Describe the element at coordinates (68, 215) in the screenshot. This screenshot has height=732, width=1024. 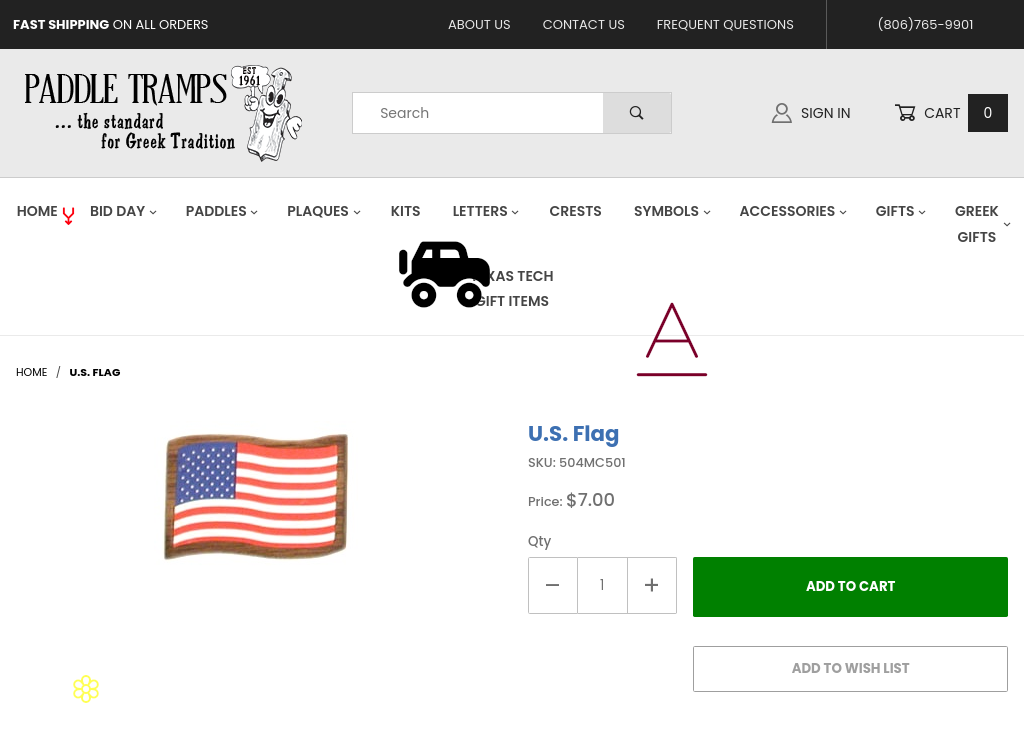
I see `merge branches or items together` at that location.